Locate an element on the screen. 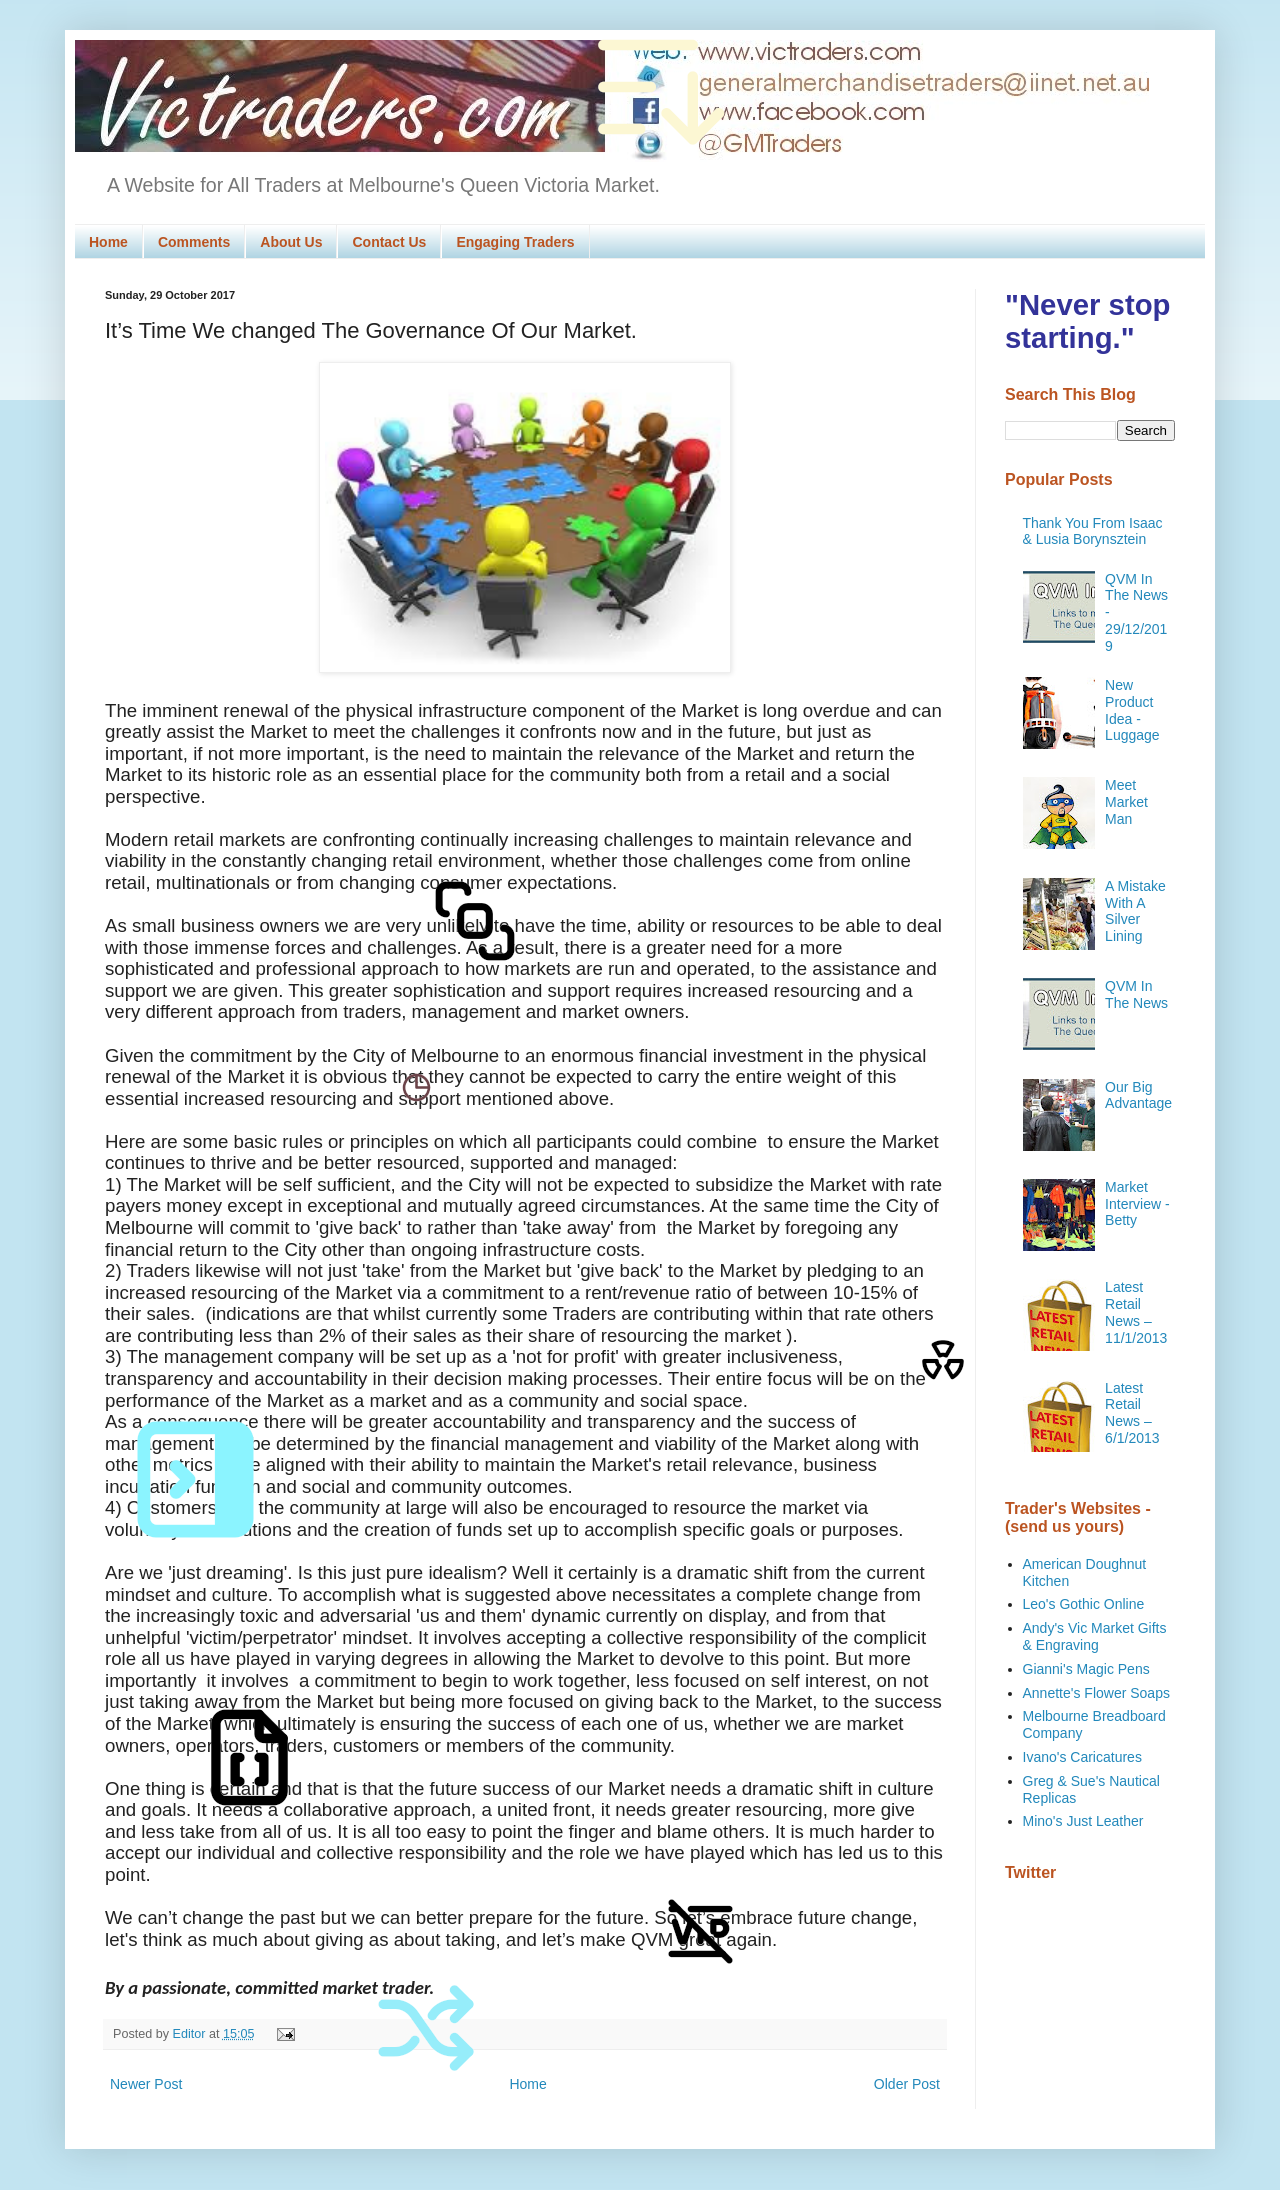 This screenshot has height=2190, width=1280. sort items in ascending order is located at coordinates (656, 87).